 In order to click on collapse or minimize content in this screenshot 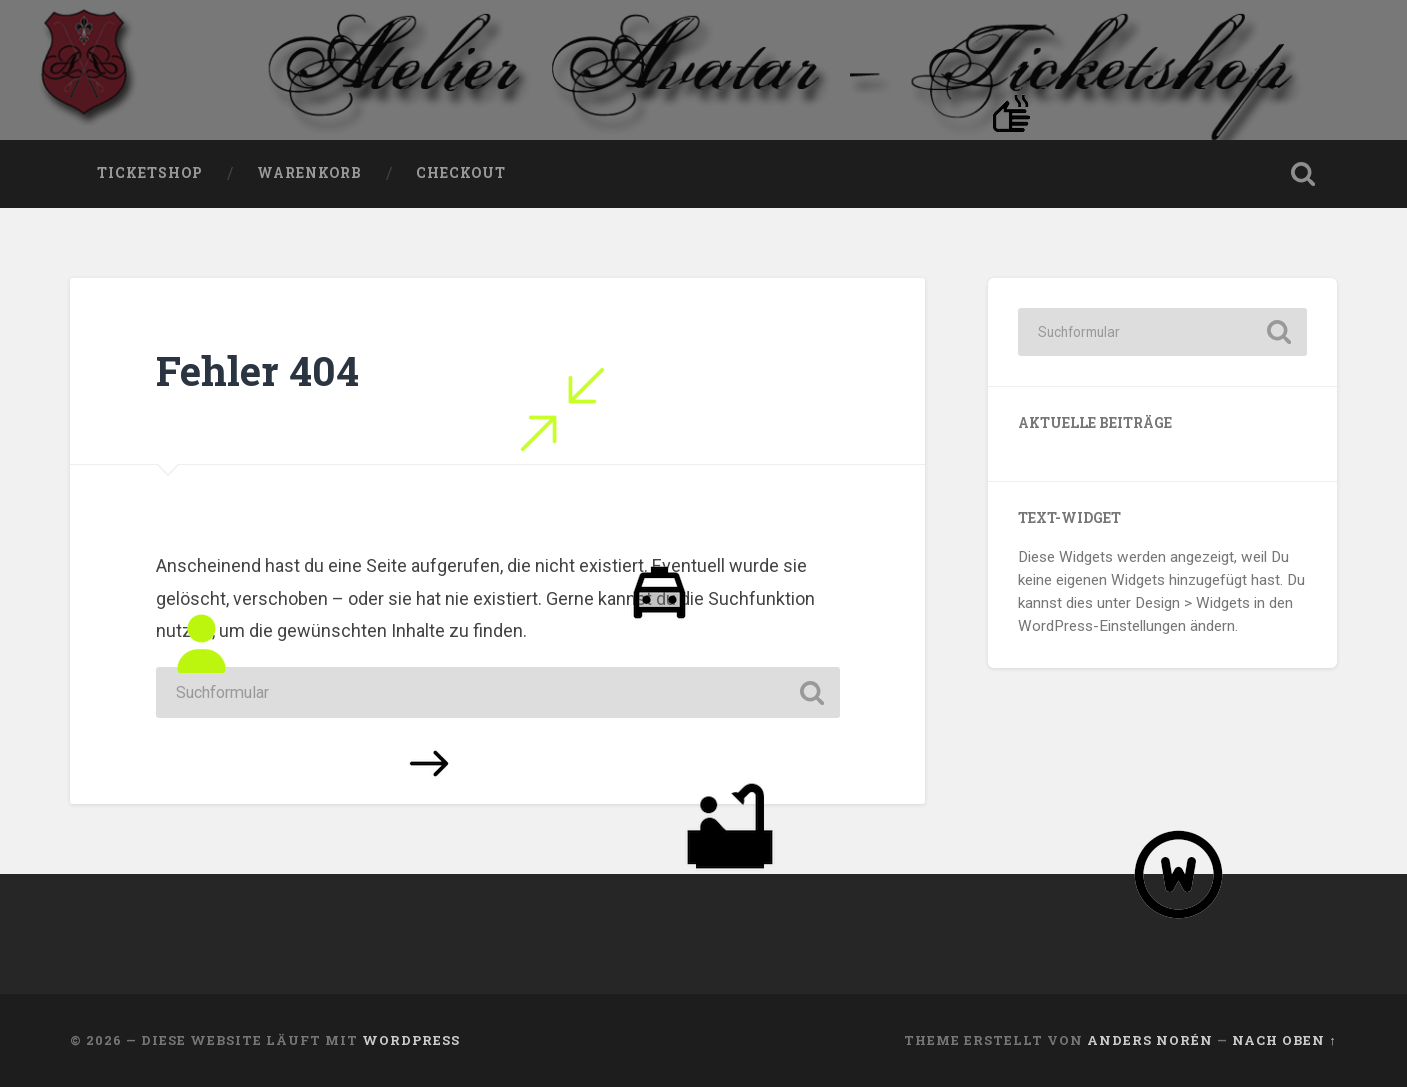, I will do `click(562, 409)`.